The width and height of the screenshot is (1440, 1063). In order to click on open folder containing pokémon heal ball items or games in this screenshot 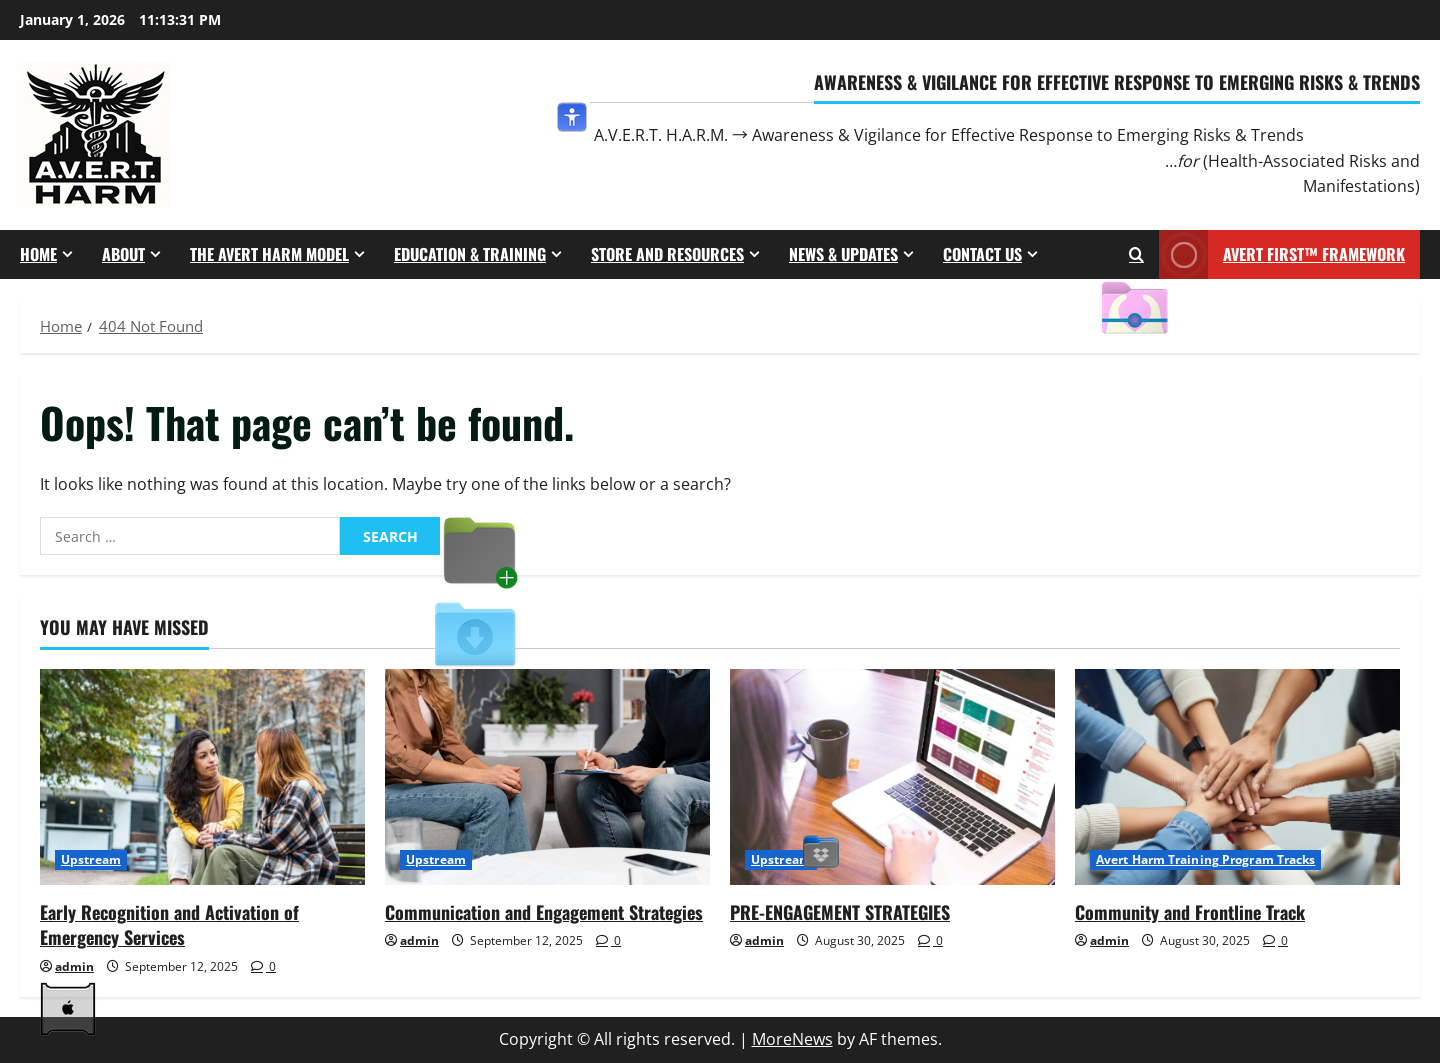, I will do `click(1134, 309)`.